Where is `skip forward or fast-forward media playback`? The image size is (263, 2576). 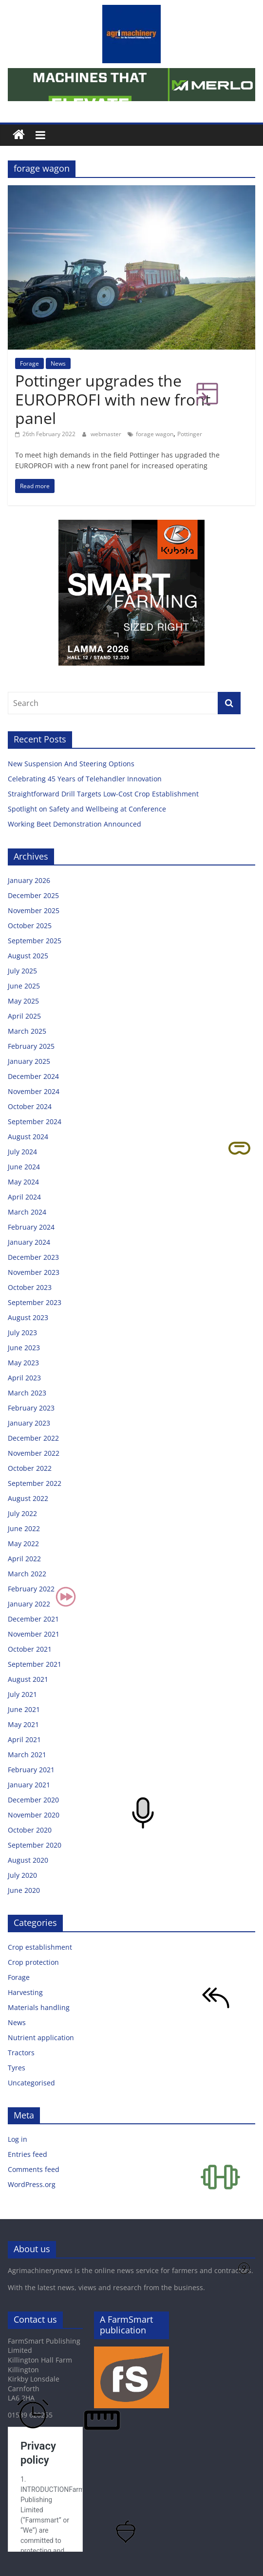
skip forward or fast-forward media playback is located at coordinates (66, 1597).